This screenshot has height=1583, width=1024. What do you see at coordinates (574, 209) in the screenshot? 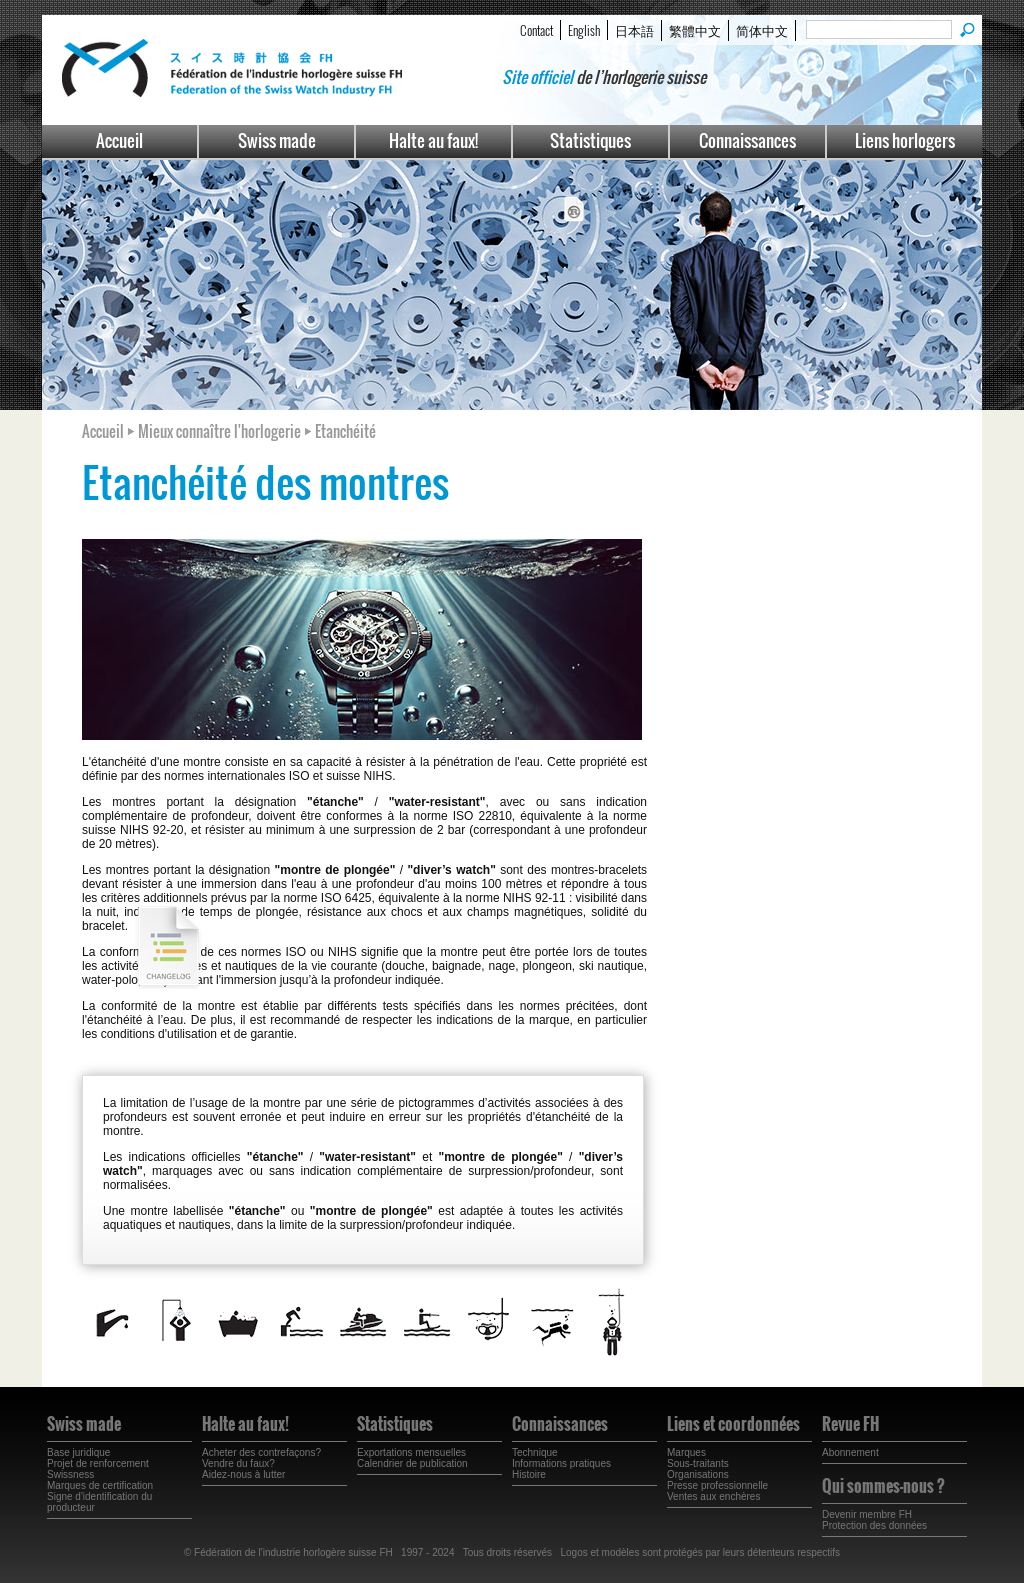
I see `a rust programming language source file` at bounding box center [574, 209].